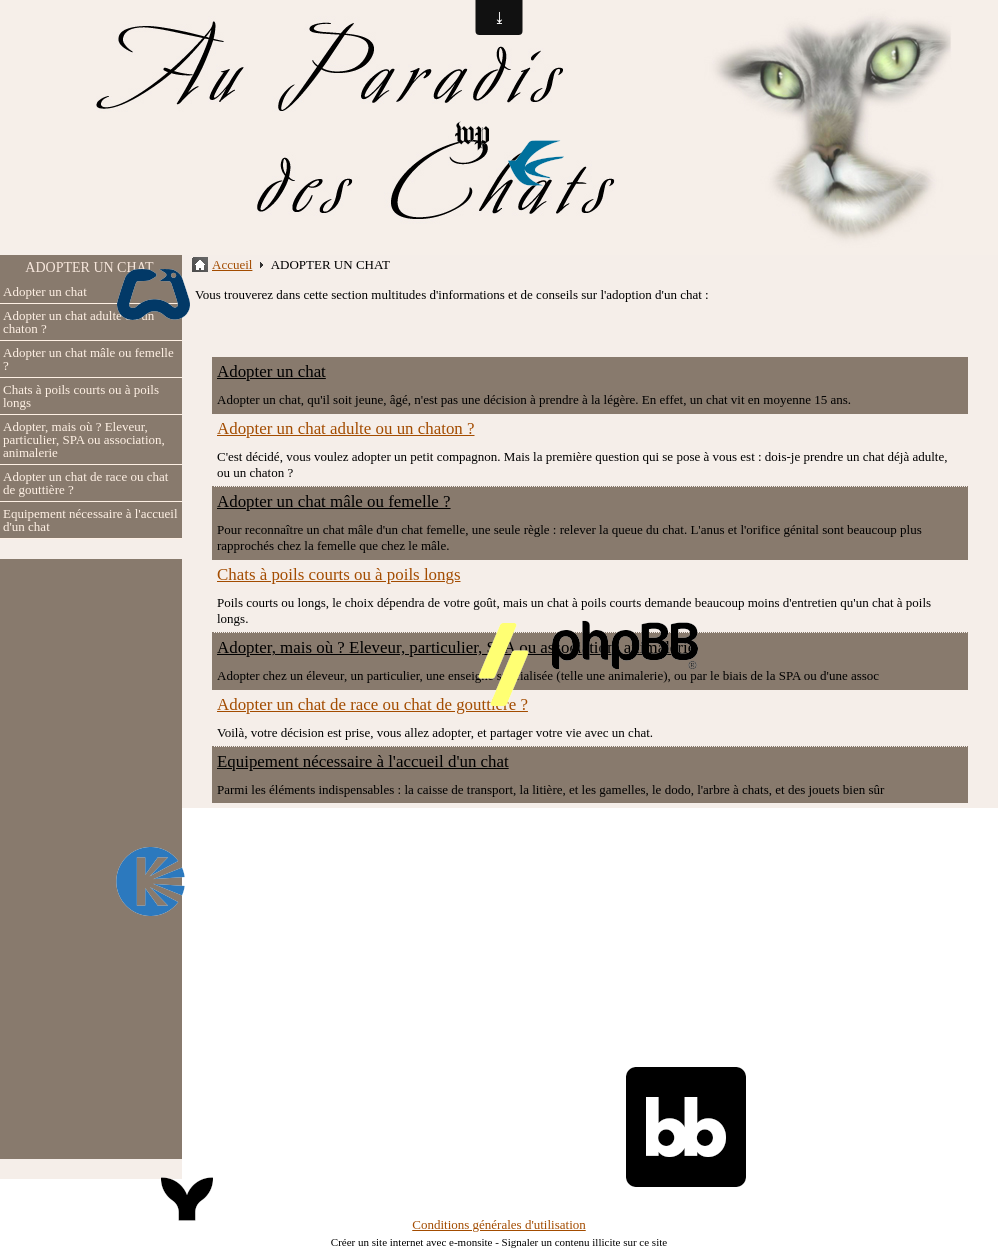 The image size is (998, 1248). What do you see at coordinates (472, 136) in the screenshot?
I see `open The Washington Post app` at bounding box center [472, 136].